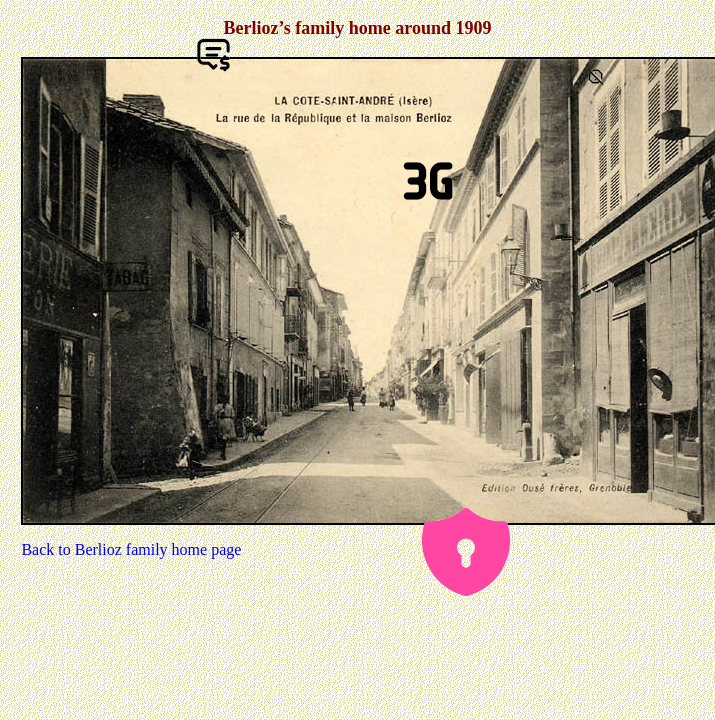 This screenshot has height=720, width=715. What do you see at coordinates (595, 76) in the screenshot?
I see `disable report notifications` at bounding box center [595, 76].